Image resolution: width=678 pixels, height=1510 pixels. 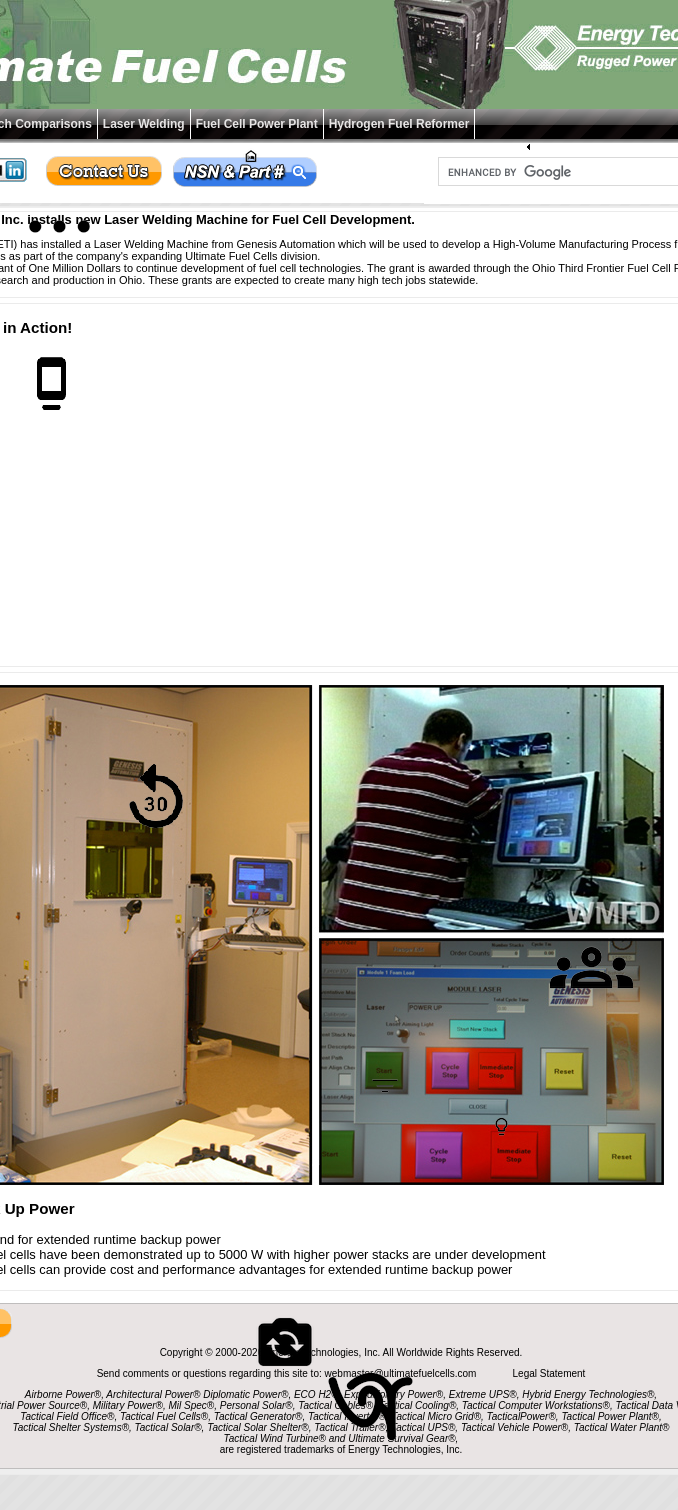 I want to click on switch between front and rear camera, so click(x=285, y=1342).